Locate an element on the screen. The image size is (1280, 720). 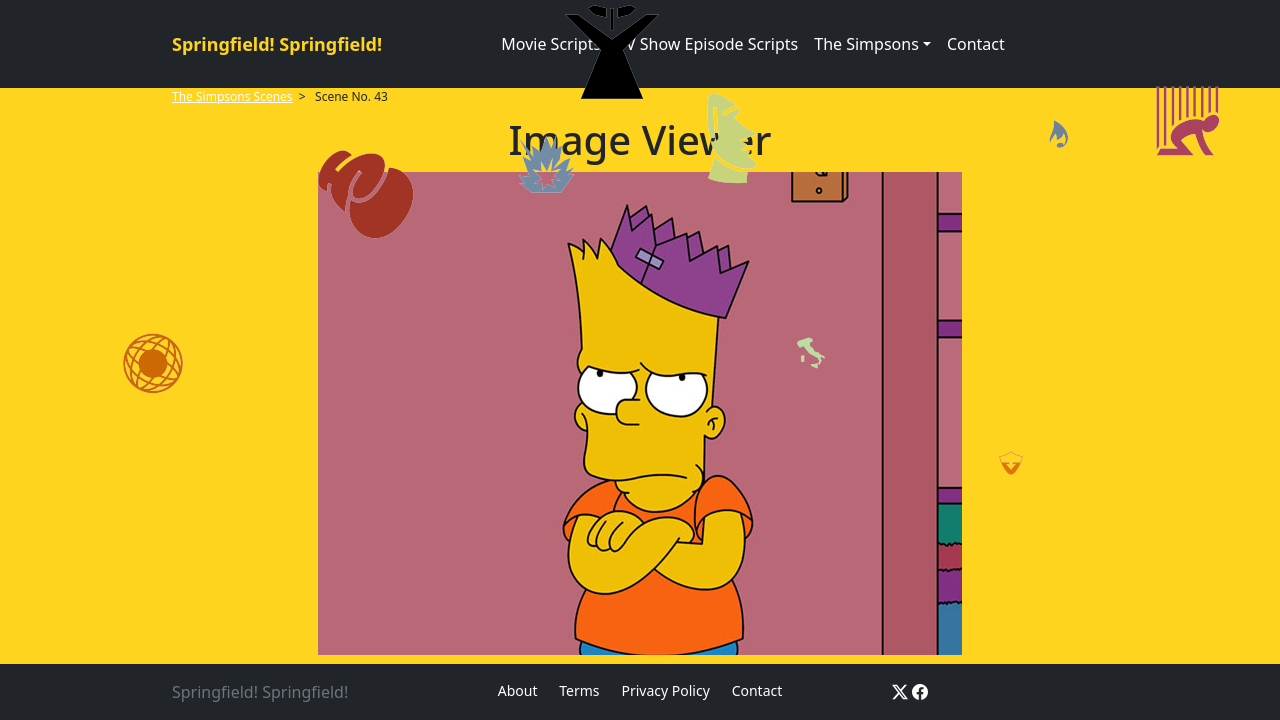
indicates screen damage or impact effect is located at coordinates (546, 164).